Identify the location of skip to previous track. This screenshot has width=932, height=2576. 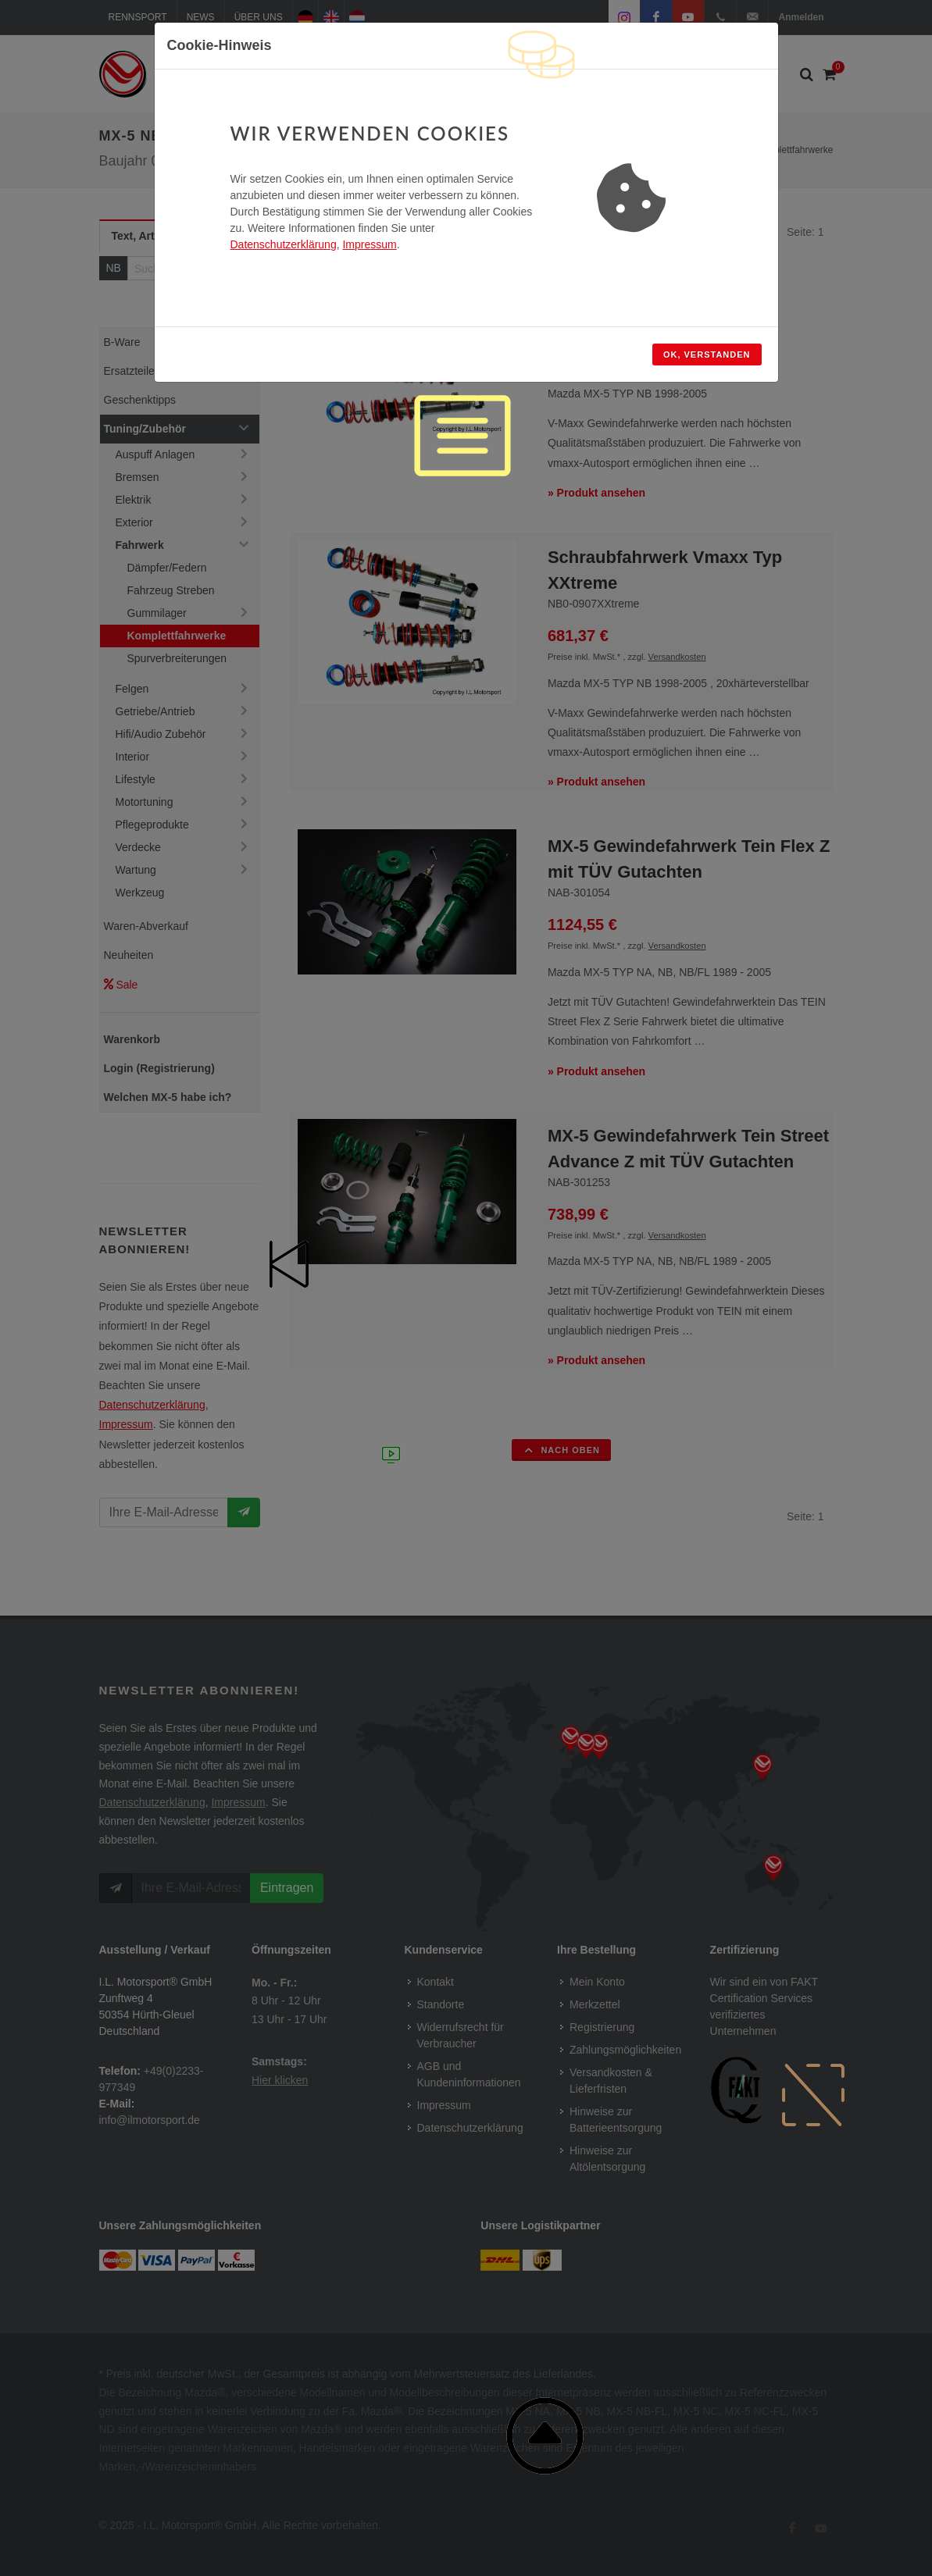
(289, 1264).